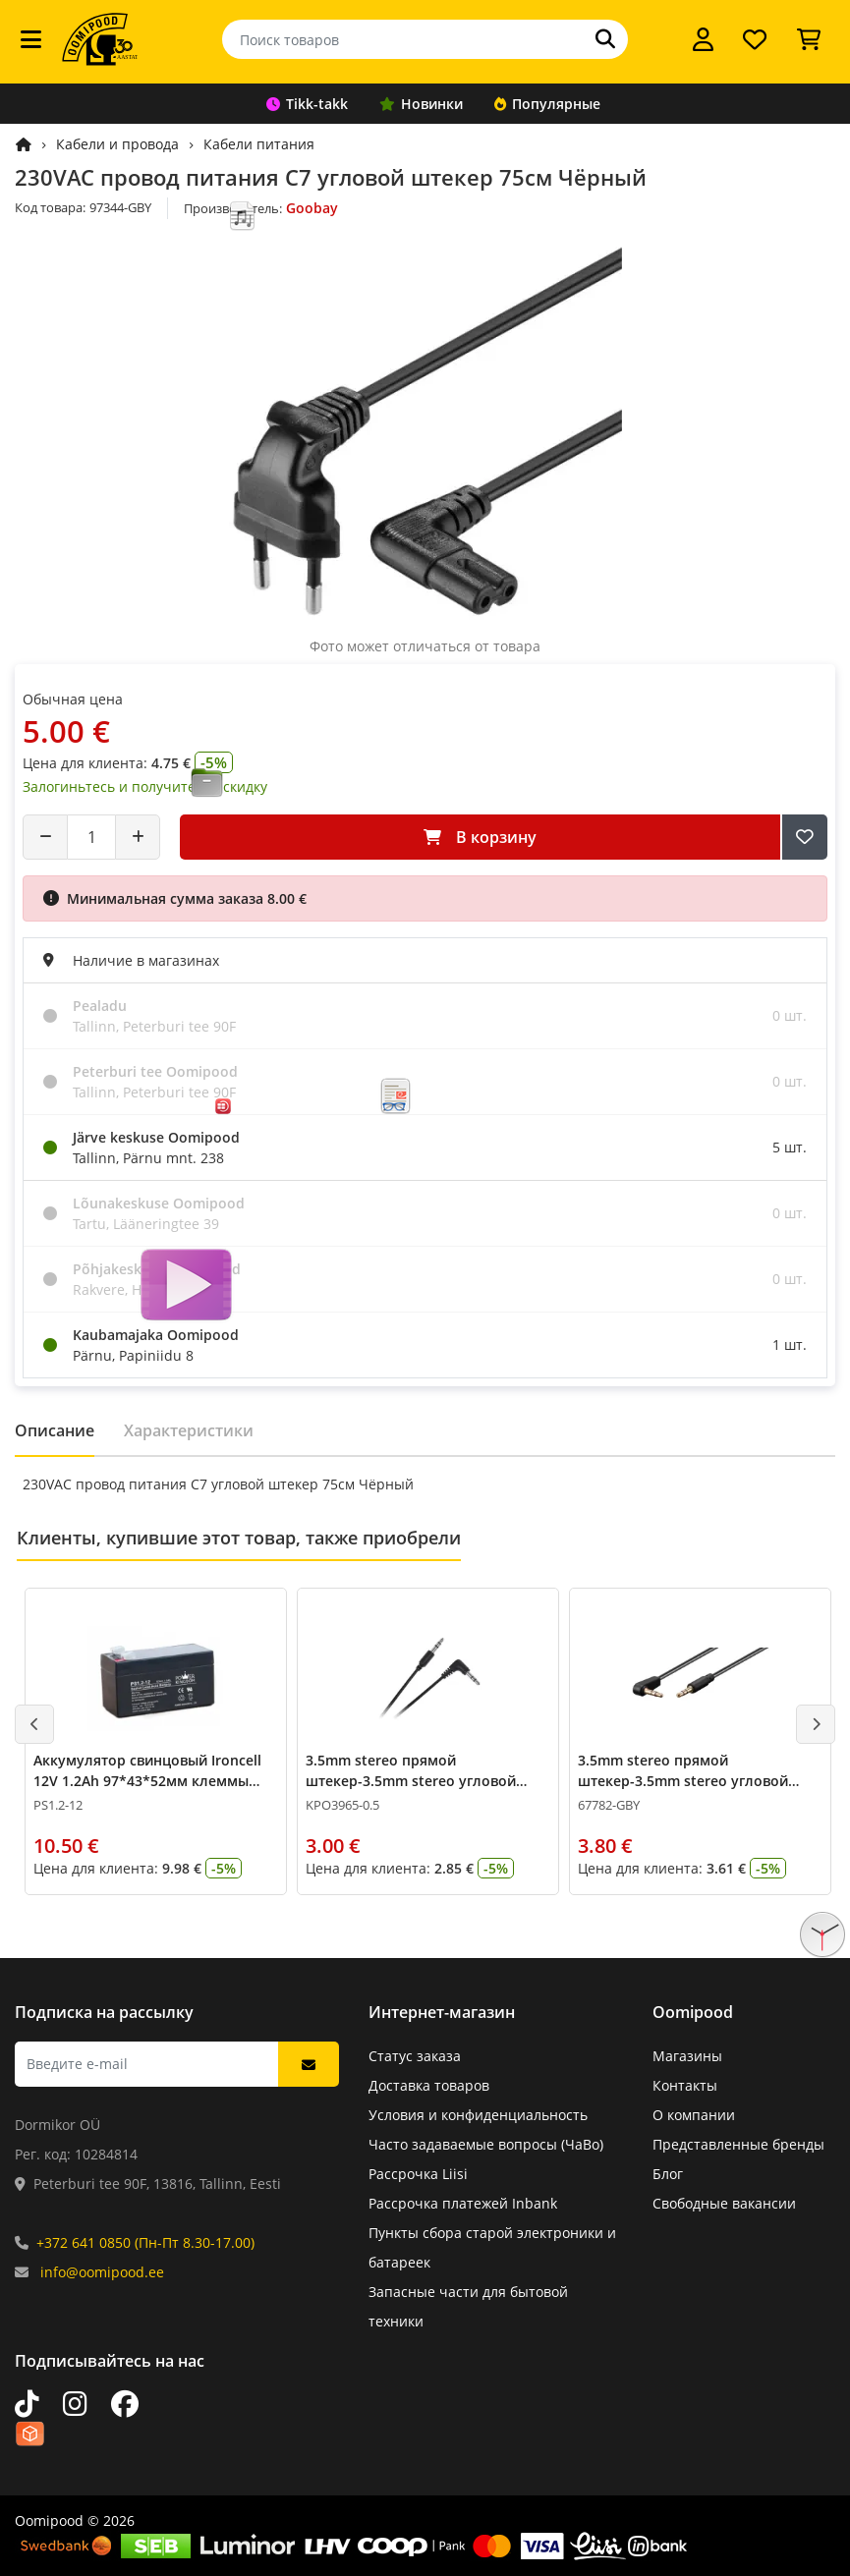  Describe the element at coordinates (206, 782) in the screenshot. I see `open the file manager app` at that location.